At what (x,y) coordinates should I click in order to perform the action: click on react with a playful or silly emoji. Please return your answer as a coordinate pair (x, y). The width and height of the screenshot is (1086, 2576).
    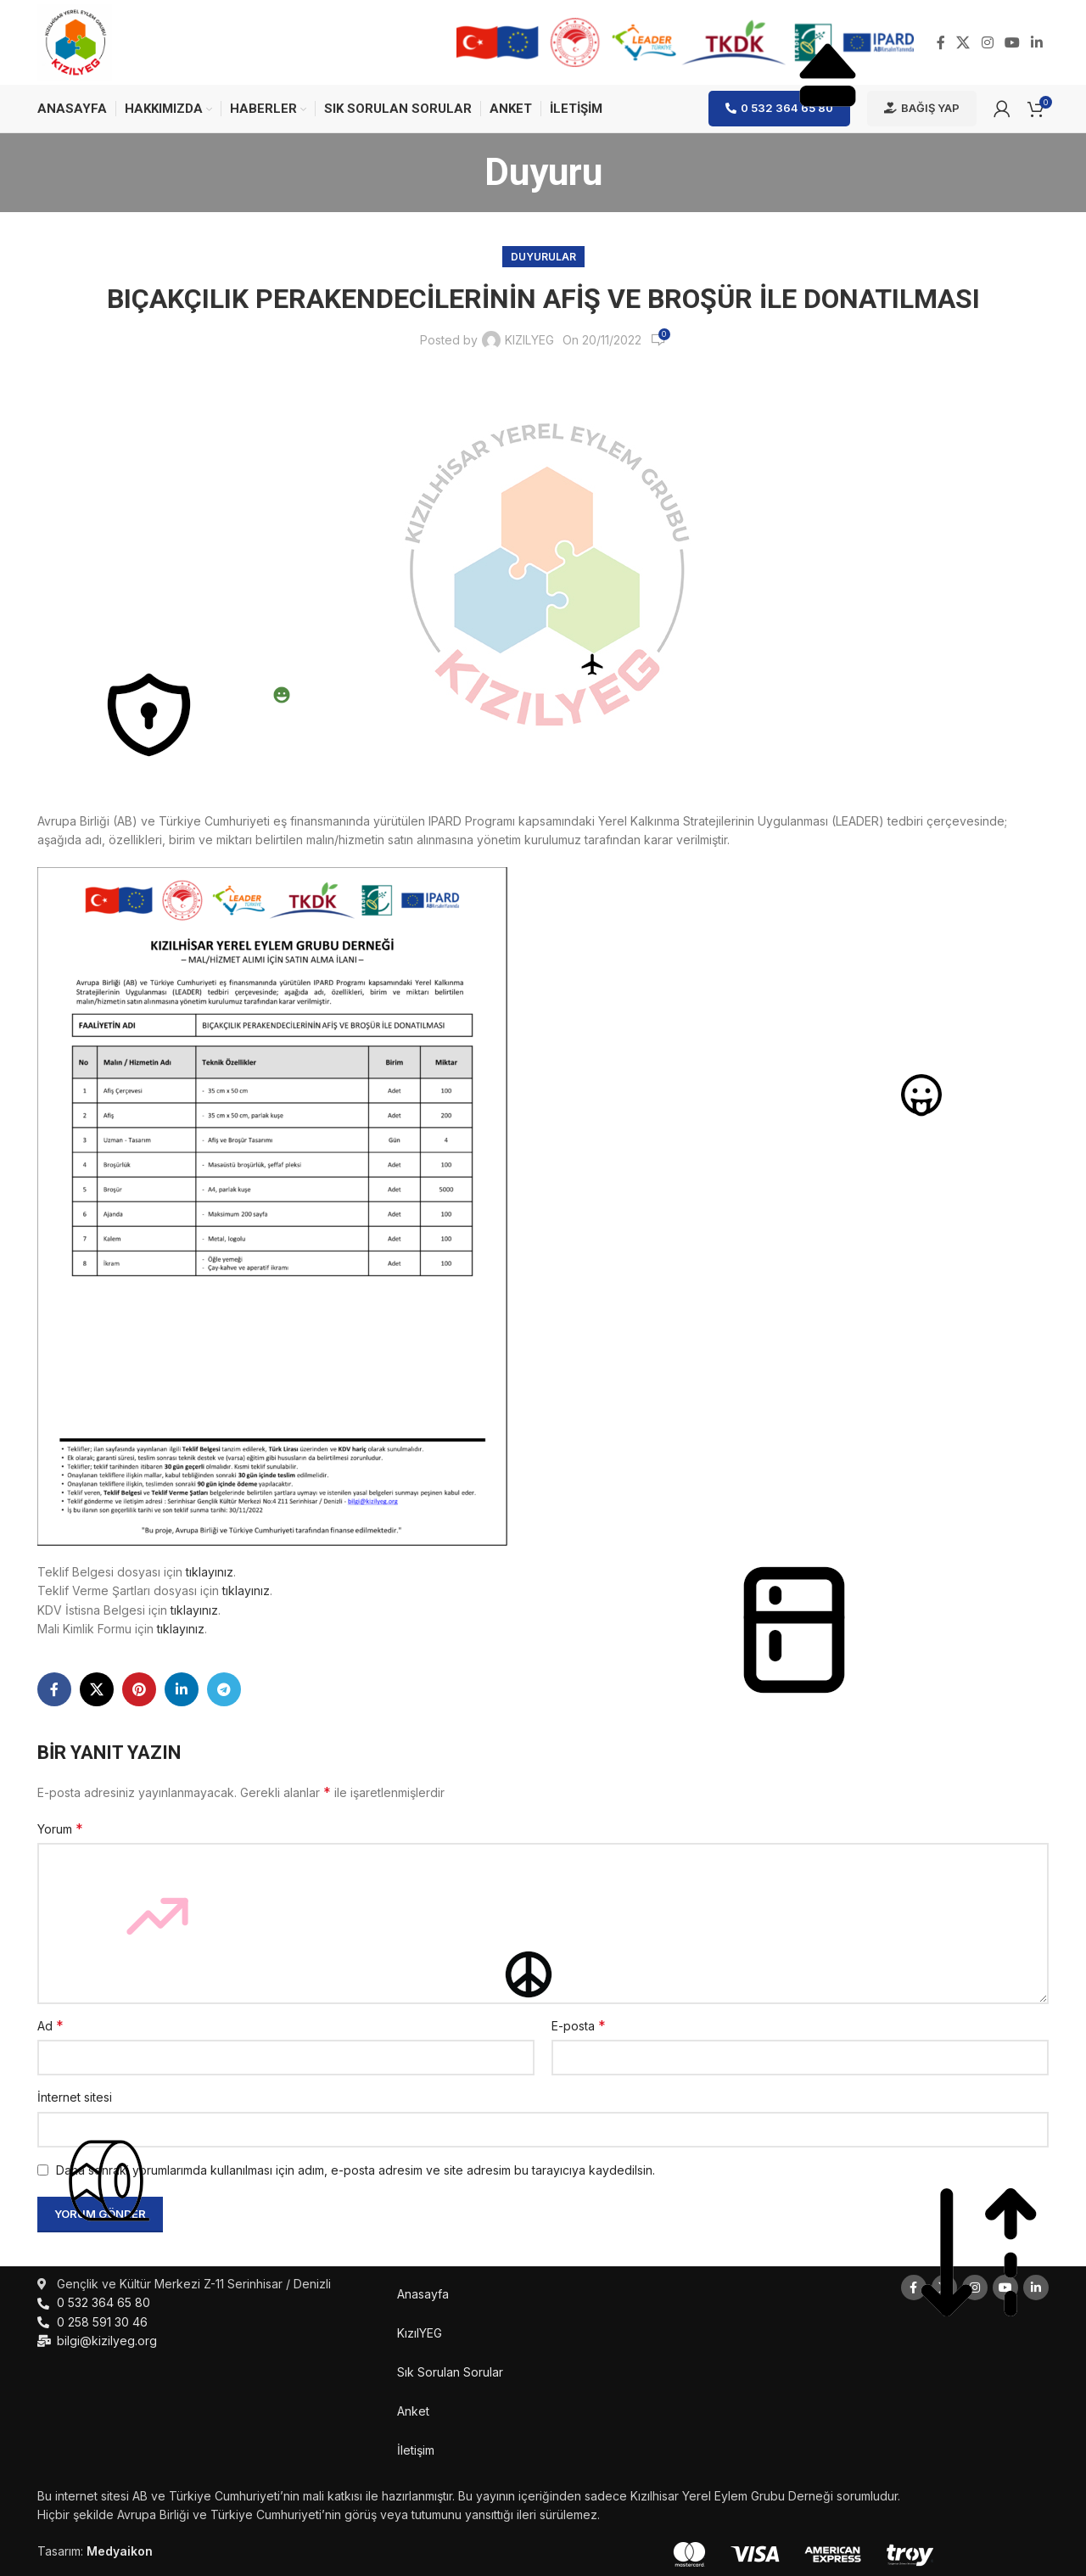
    Looking at the image, I should click on (921, 1095).